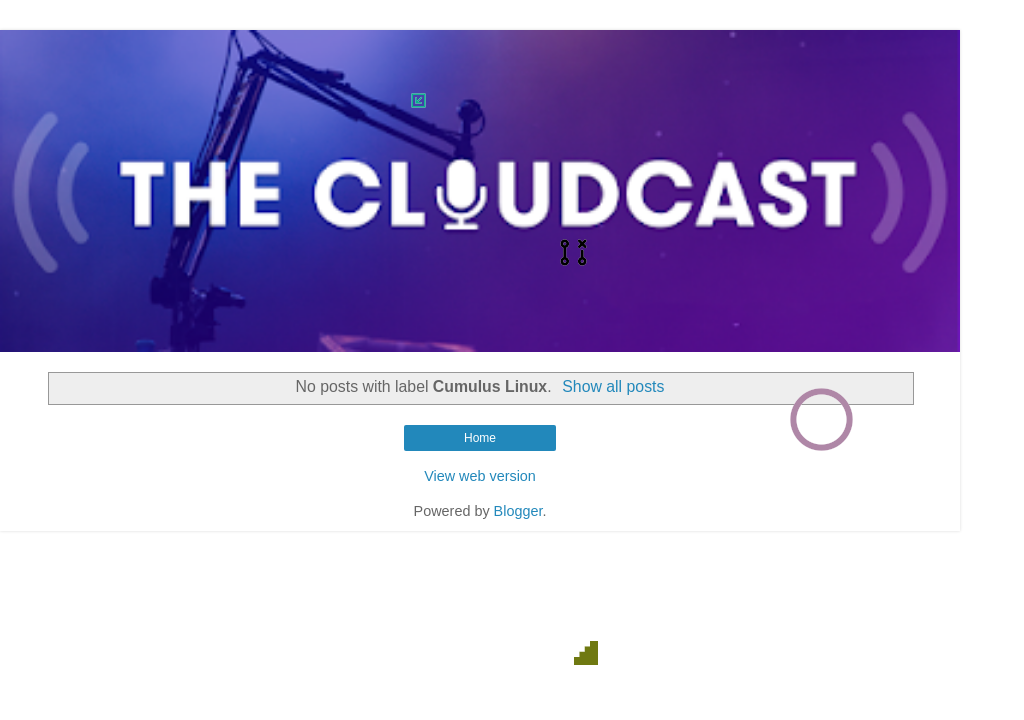  I want to click on navigate to previous or lower-level content, so click(418, 100).